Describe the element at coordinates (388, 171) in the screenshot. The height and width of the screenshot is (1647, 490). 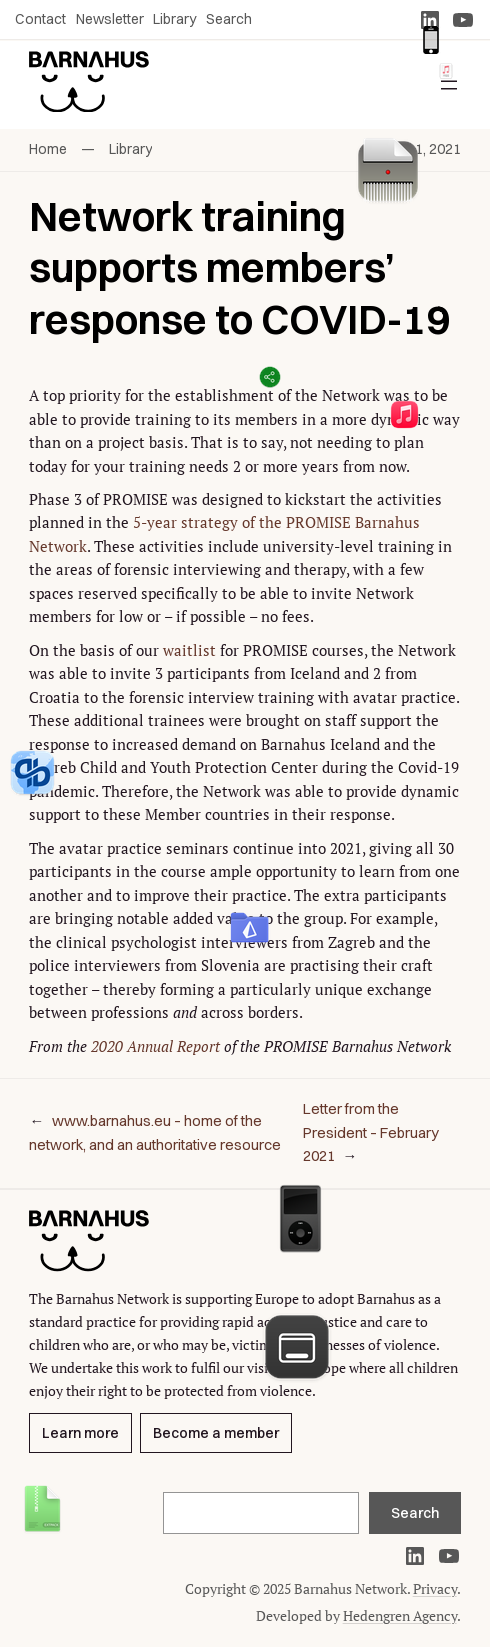
I see `open raider app for document scanning` at that location.